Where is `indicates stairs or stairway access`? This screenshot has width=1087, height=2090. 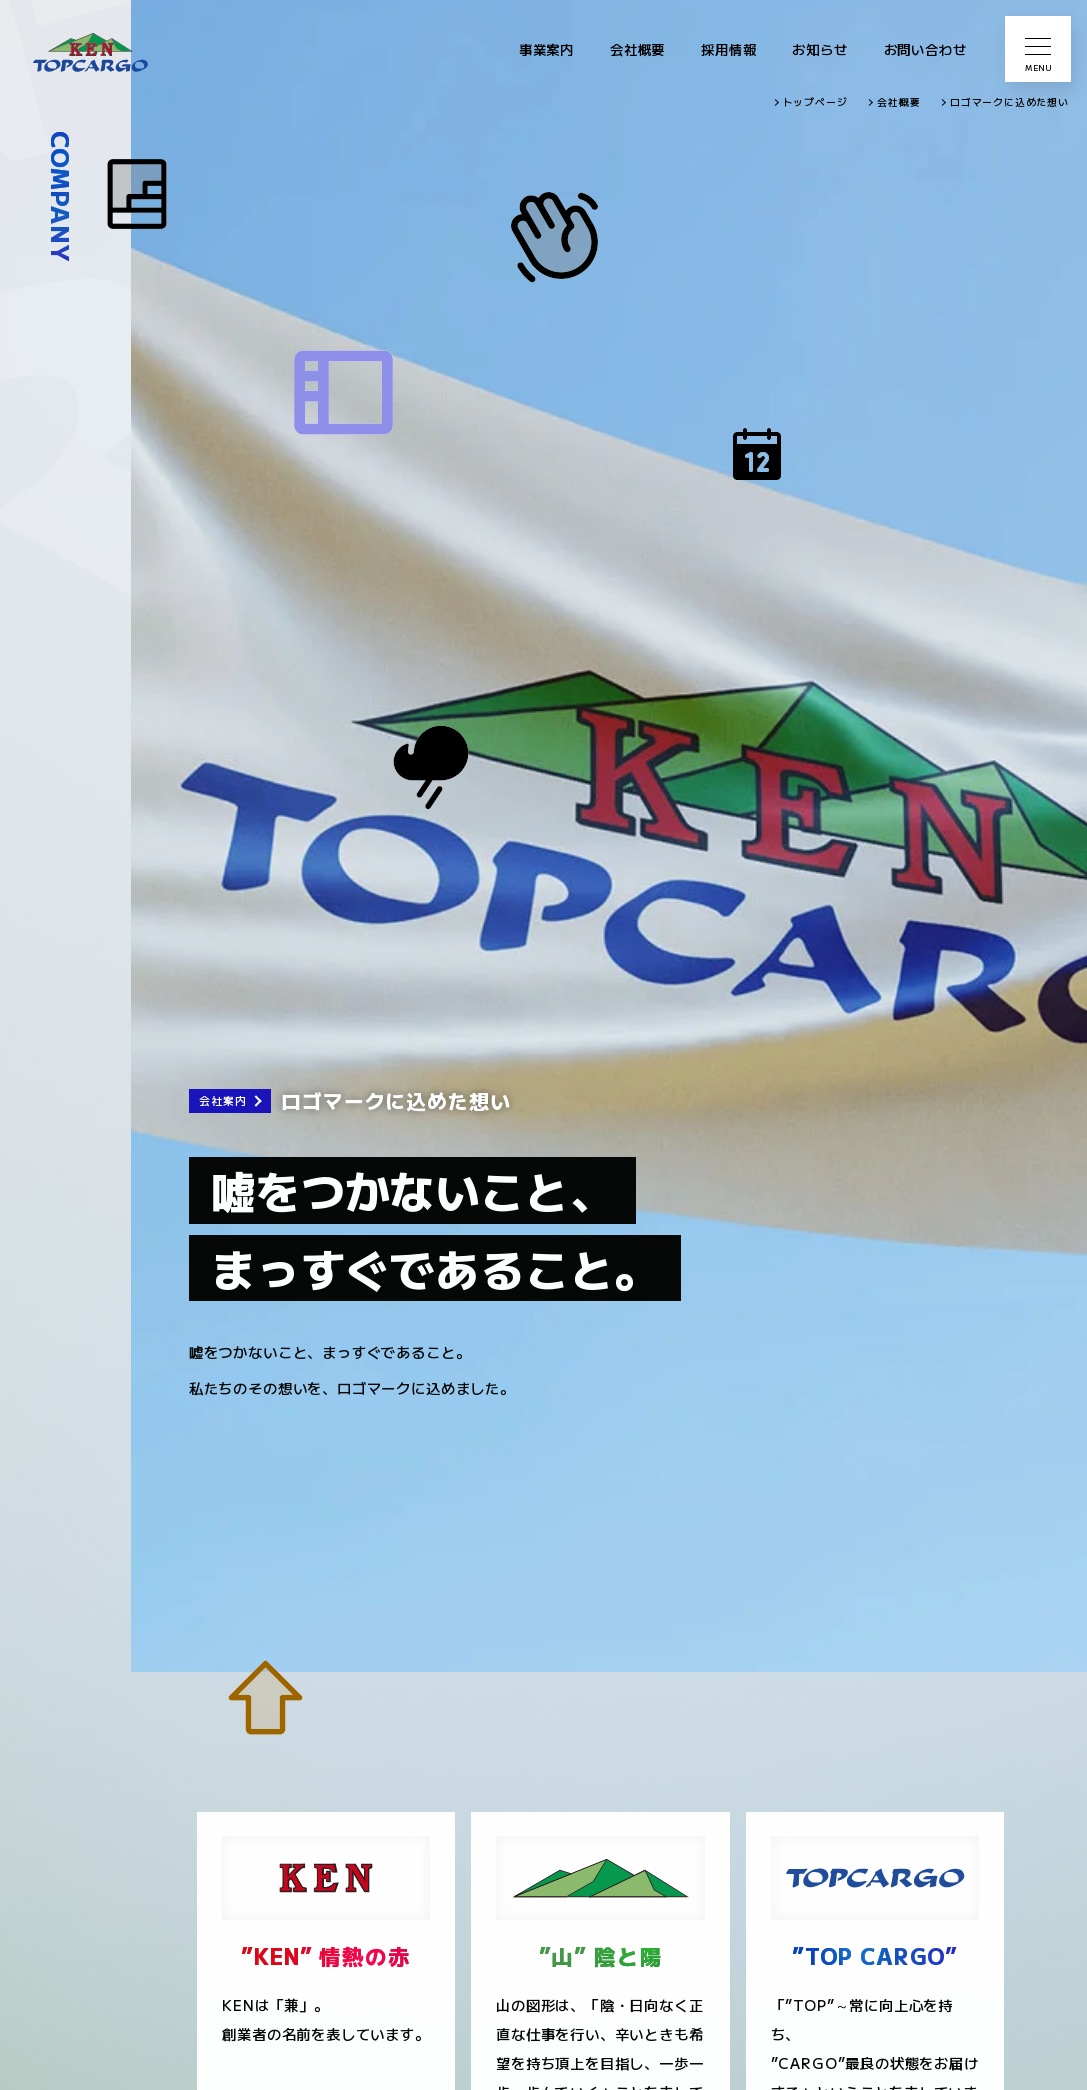
indicates stairs or stairway access is located at coordinates (137, 194).